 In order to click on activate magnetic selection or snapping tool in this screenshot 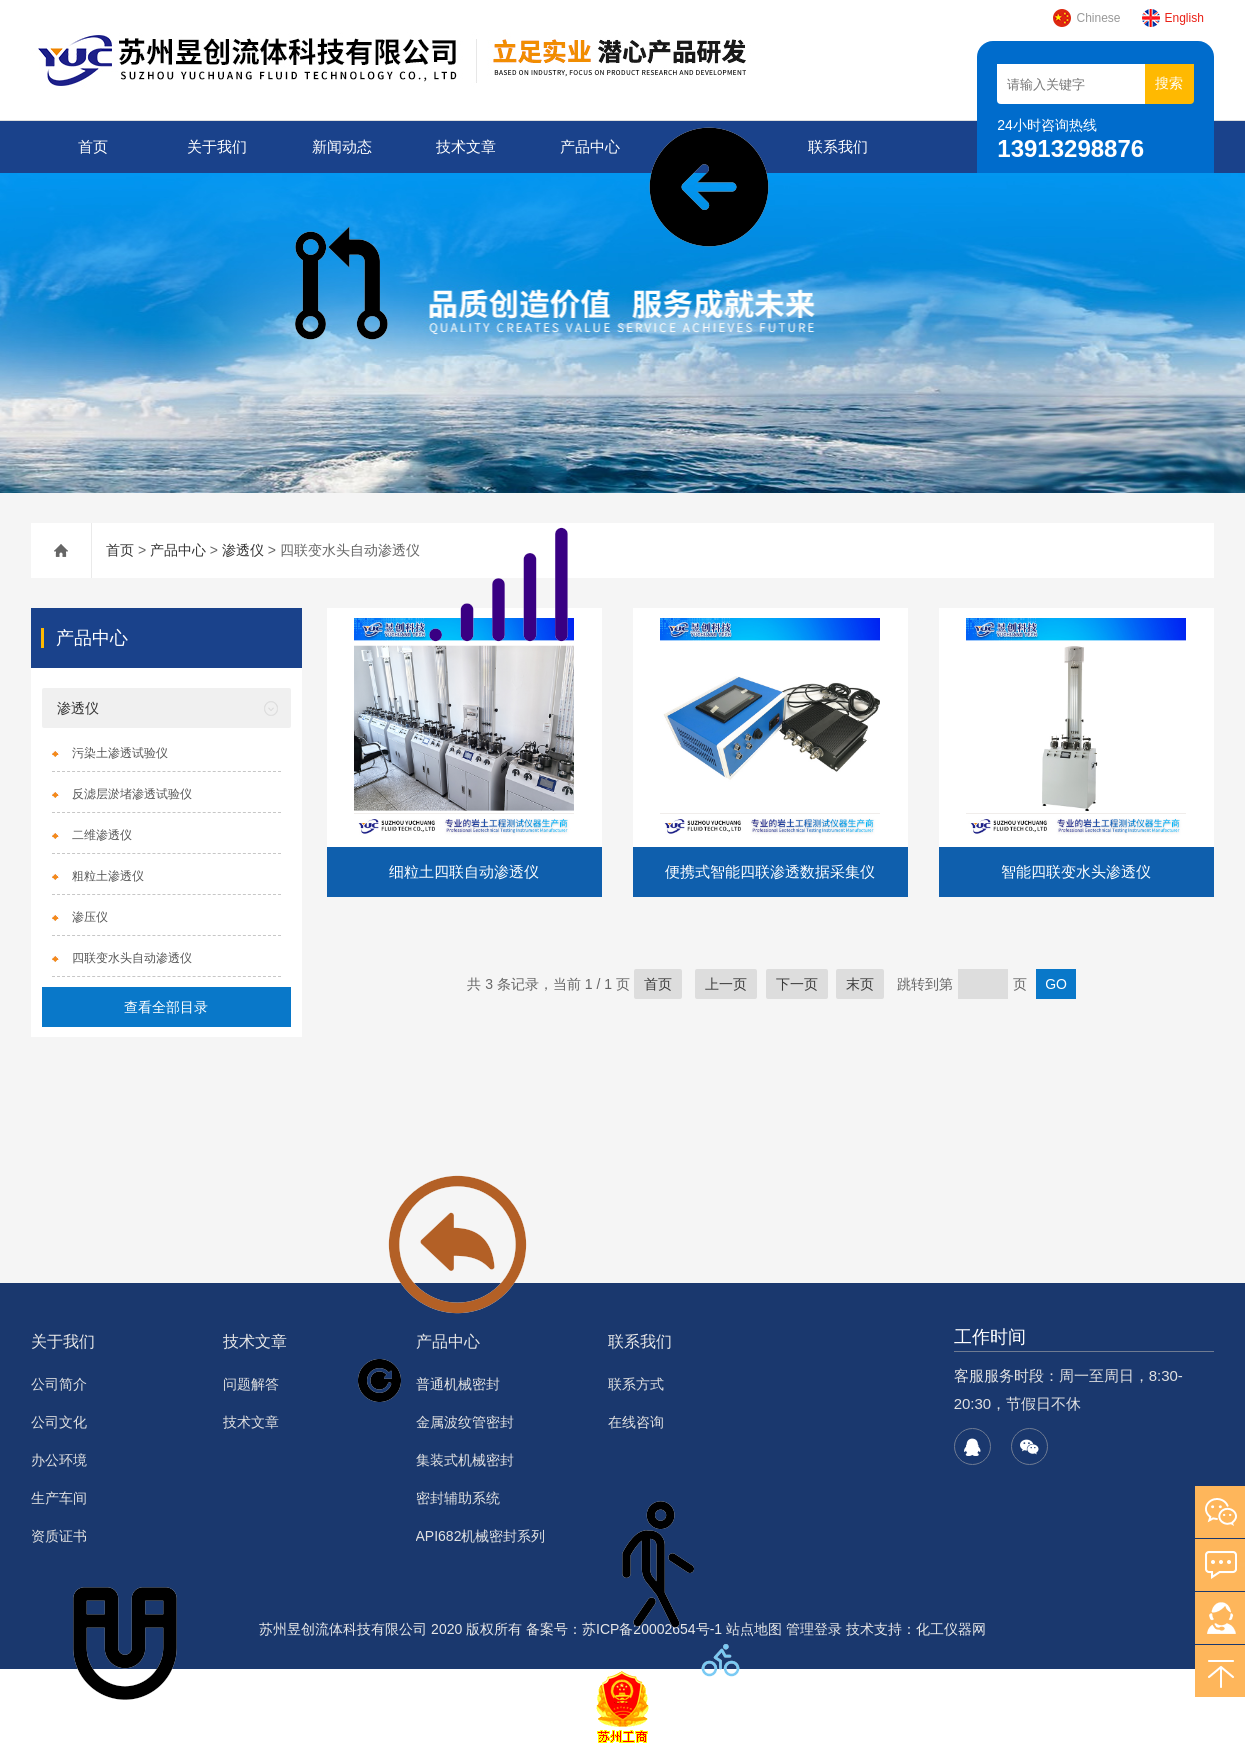, I will do `click(125, 1639)`.